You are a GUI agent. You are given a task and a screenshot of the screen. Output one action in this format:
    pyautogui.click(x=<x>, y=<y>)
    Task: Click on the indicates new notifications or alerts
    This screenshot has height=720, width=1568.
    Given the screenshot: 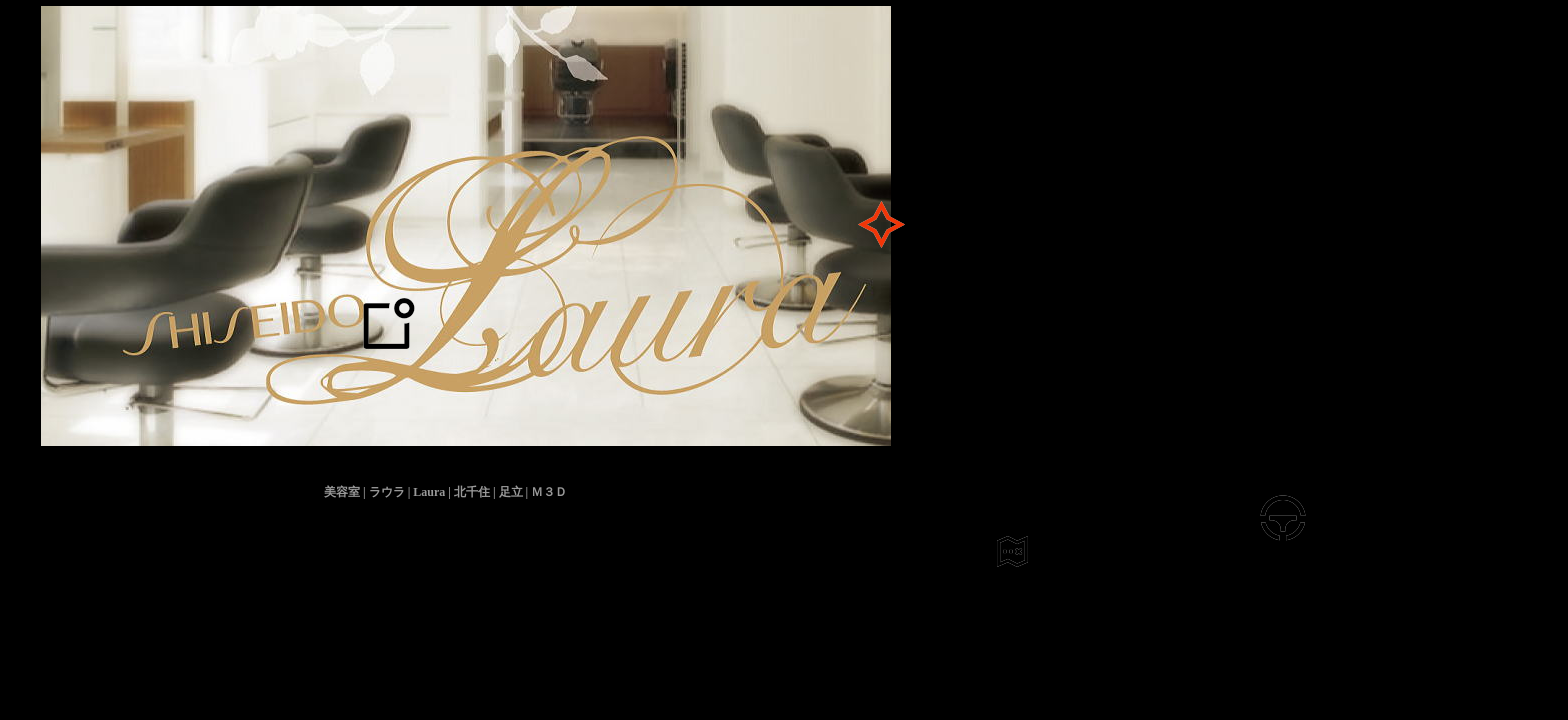 What is the action you would take?
    pyautogui.click(x=386, y=323)
    